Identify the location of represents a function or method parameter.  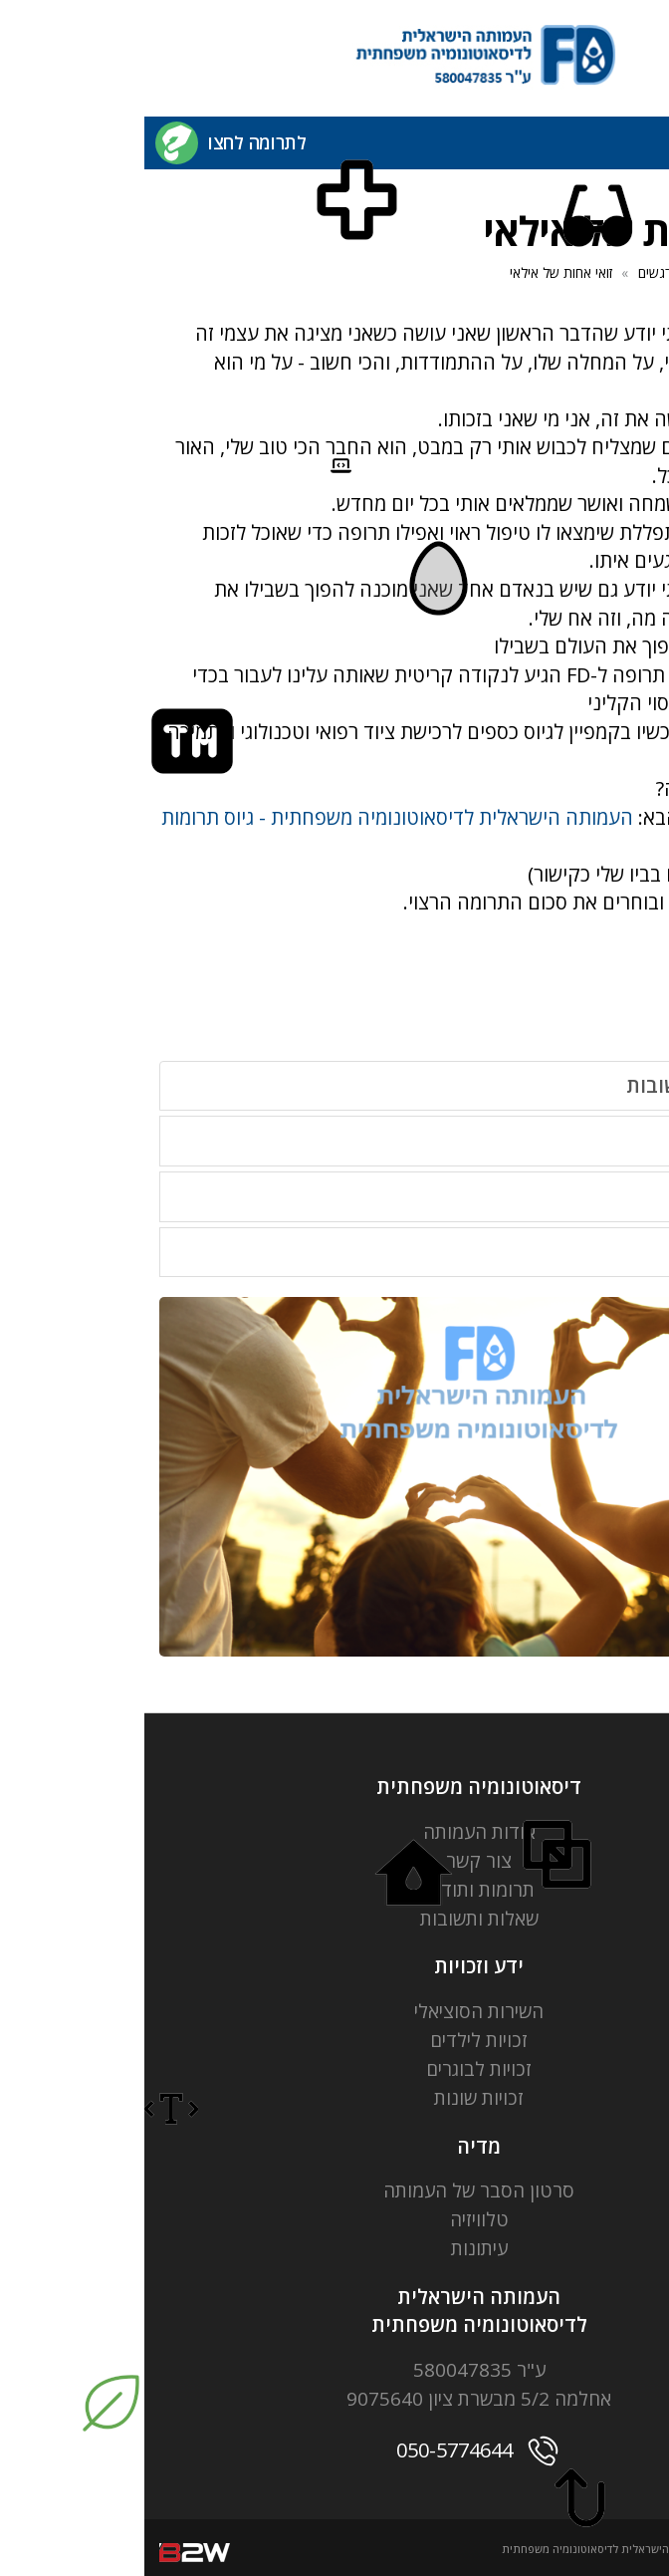
(171, 2109).